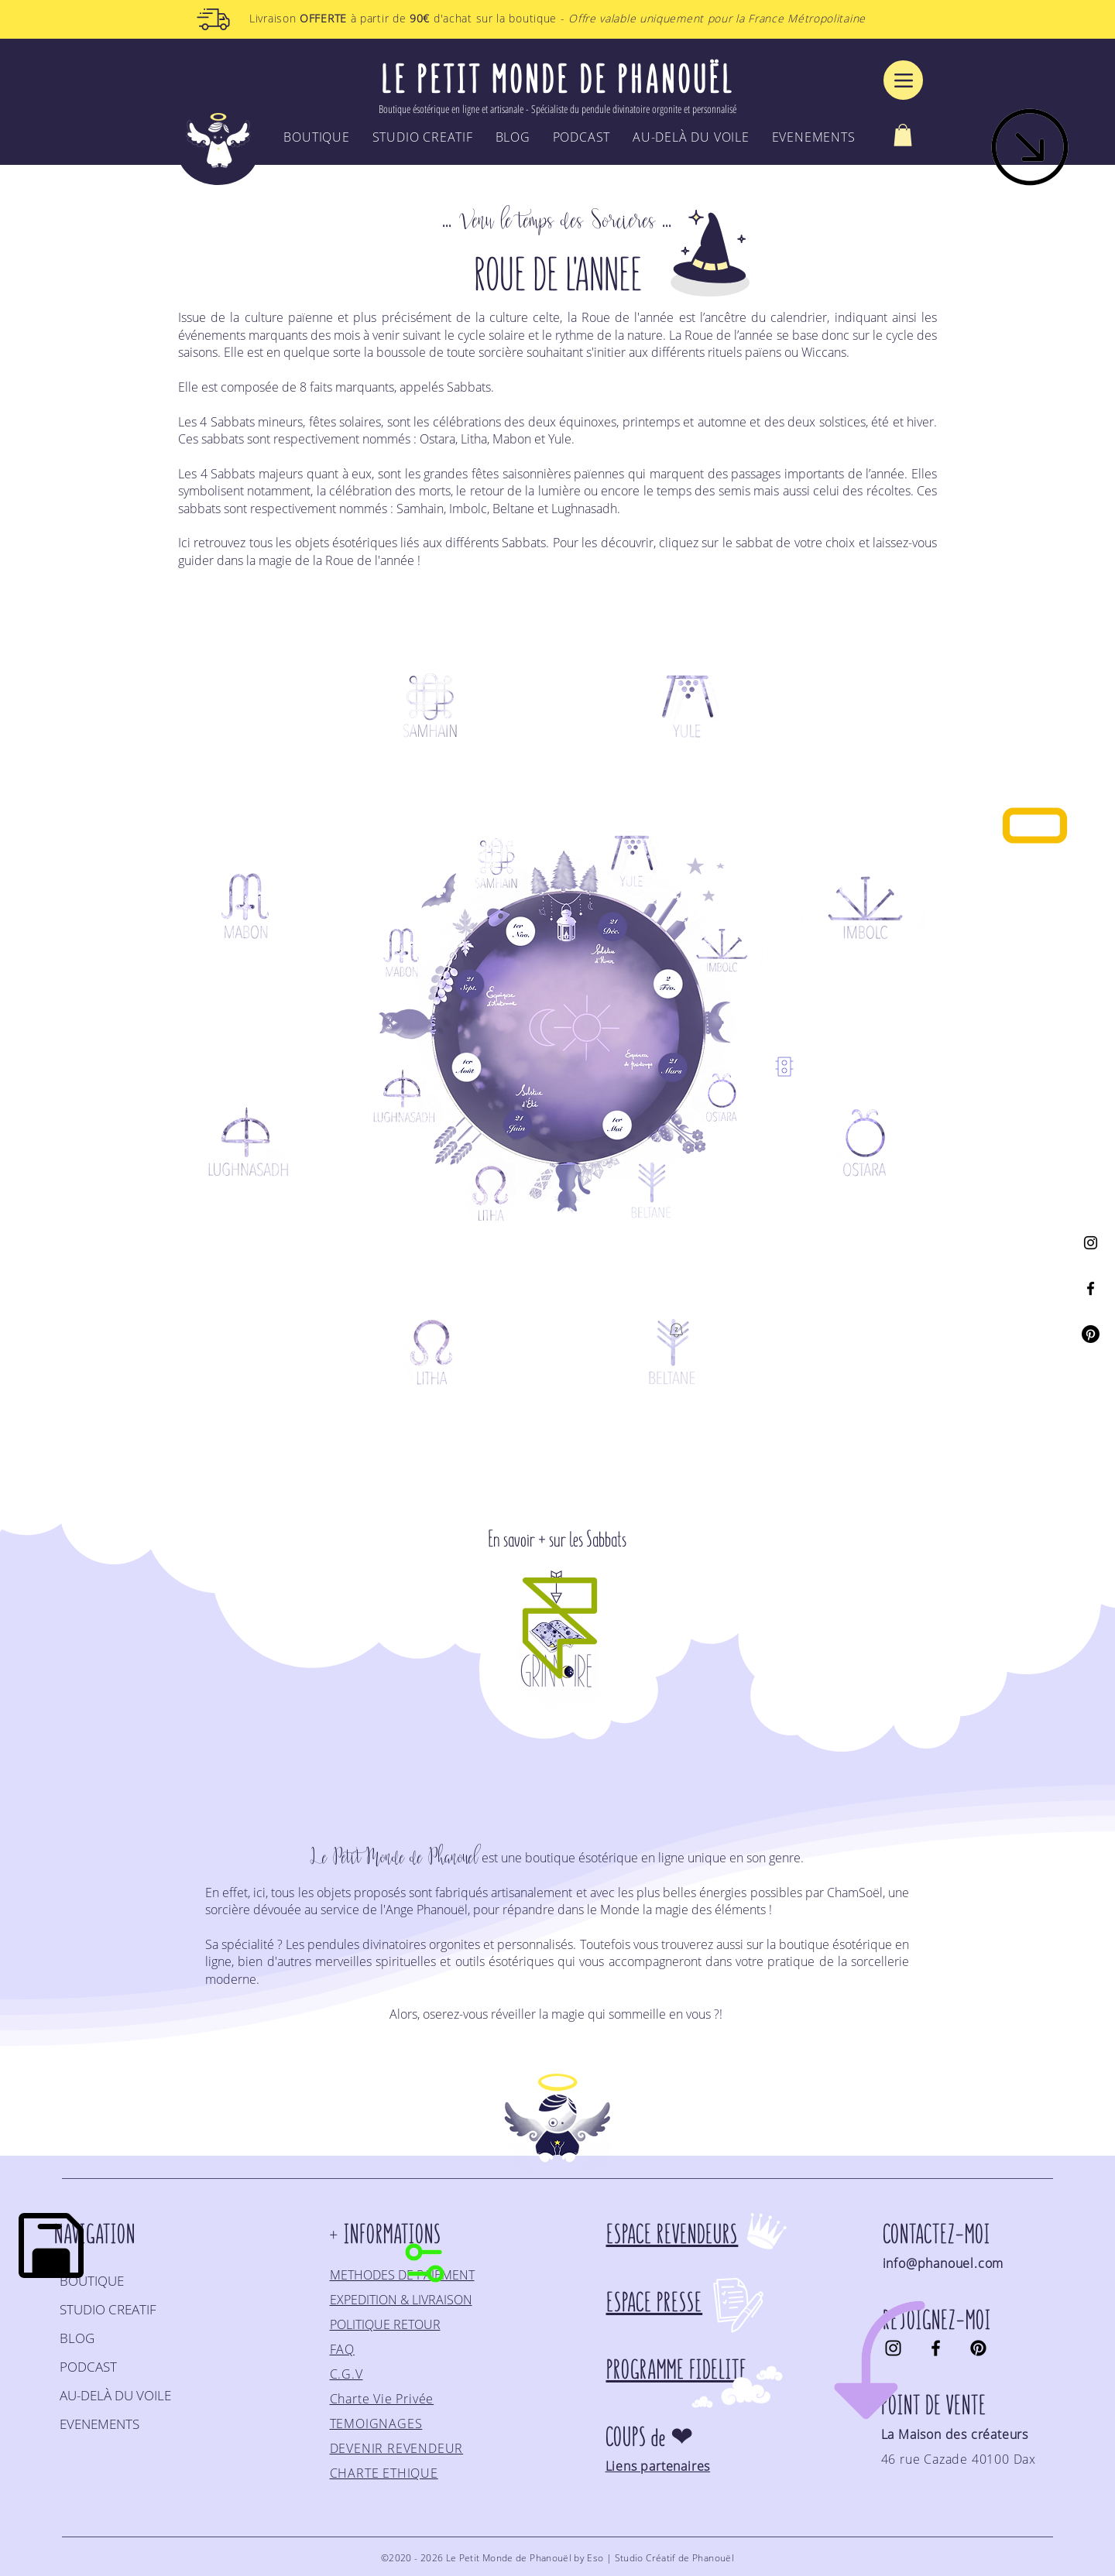 The width and height of the screenshot is (1115, 2576). Describe the element at coordinates (1034, 825) in the screenshot. I see `crop image to 16:9 aspect ratio` at that location.